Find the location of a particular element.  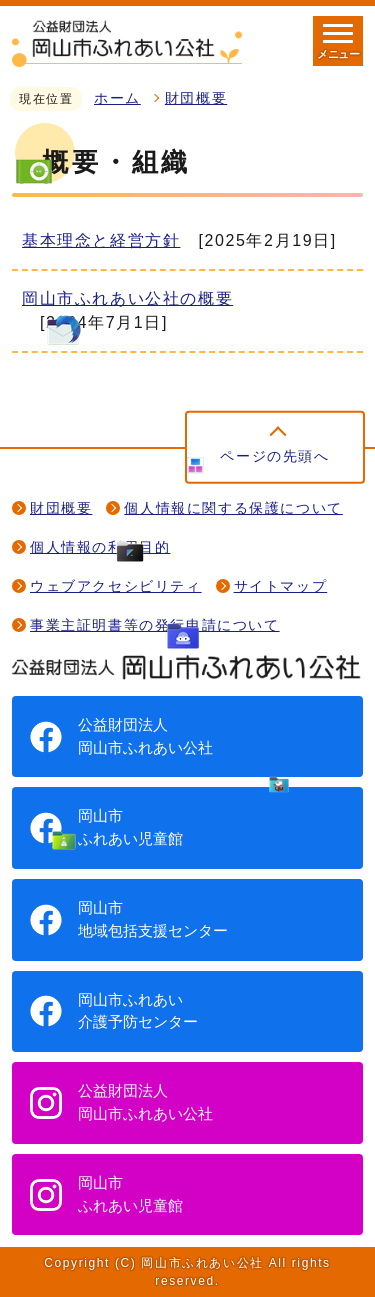

open jetbrains academy project folder is located at coordinates (130, 552).